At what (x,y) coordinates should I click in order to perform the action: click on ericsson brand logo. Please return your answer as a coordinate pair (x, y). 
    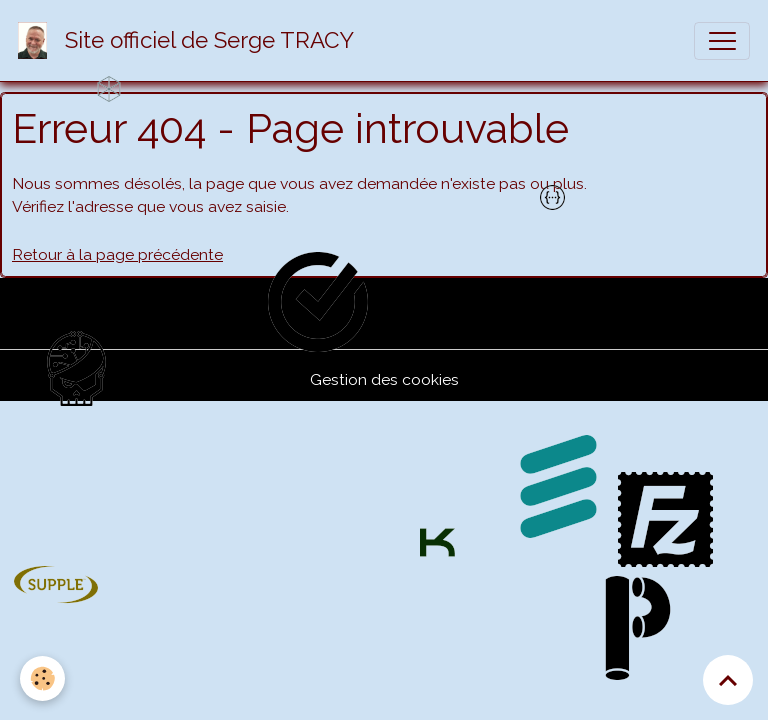
    Looking at the image, I should click on (558, 486).